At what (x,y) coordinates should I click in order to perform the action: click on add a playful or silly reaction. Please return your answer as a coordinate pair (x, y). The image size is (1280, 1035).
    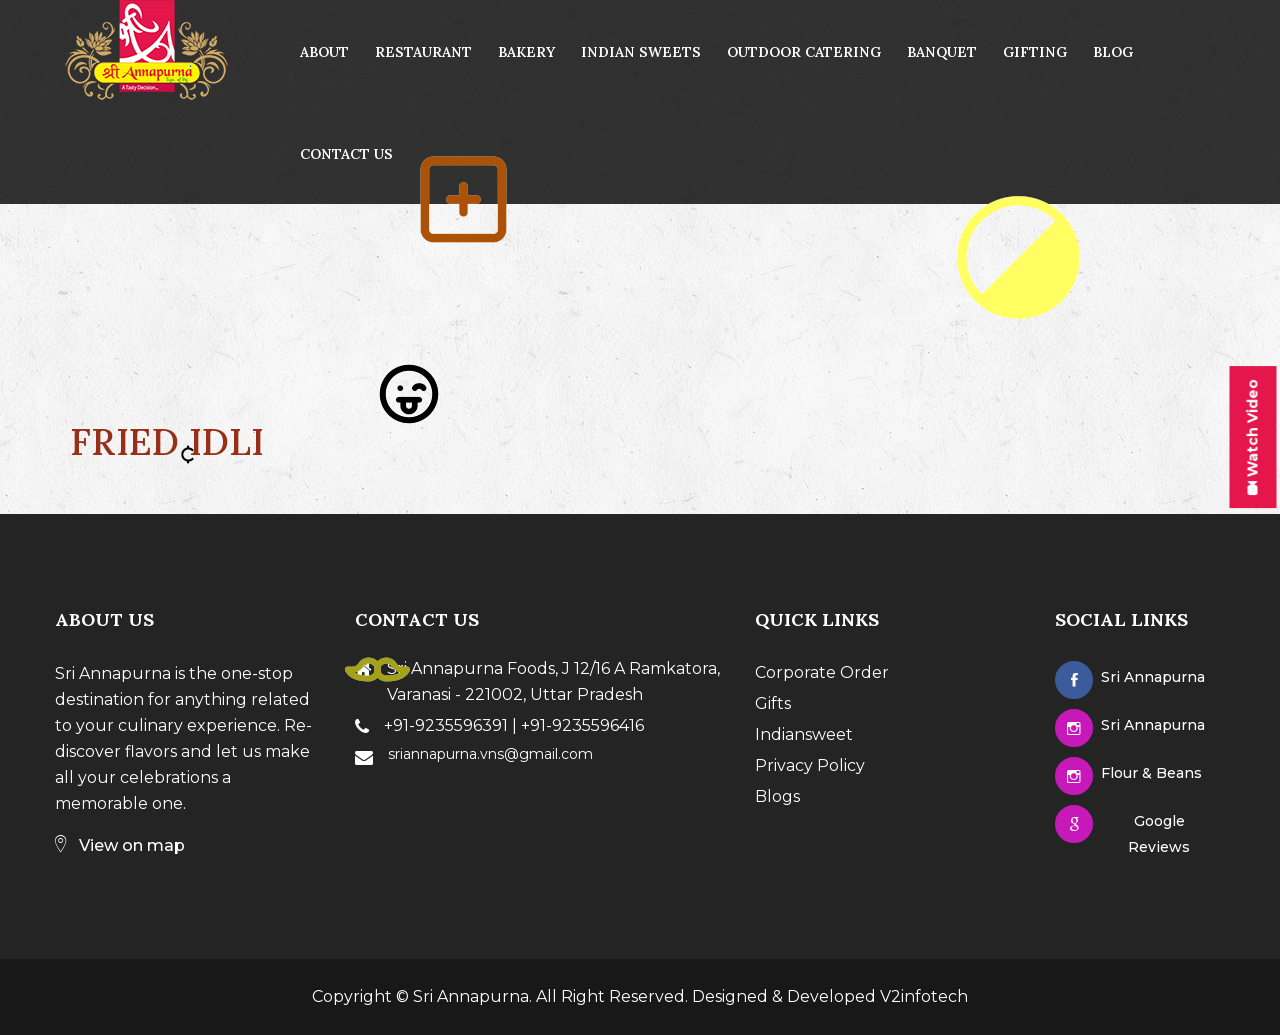
    Looking at the image, I should click on (409, 394).